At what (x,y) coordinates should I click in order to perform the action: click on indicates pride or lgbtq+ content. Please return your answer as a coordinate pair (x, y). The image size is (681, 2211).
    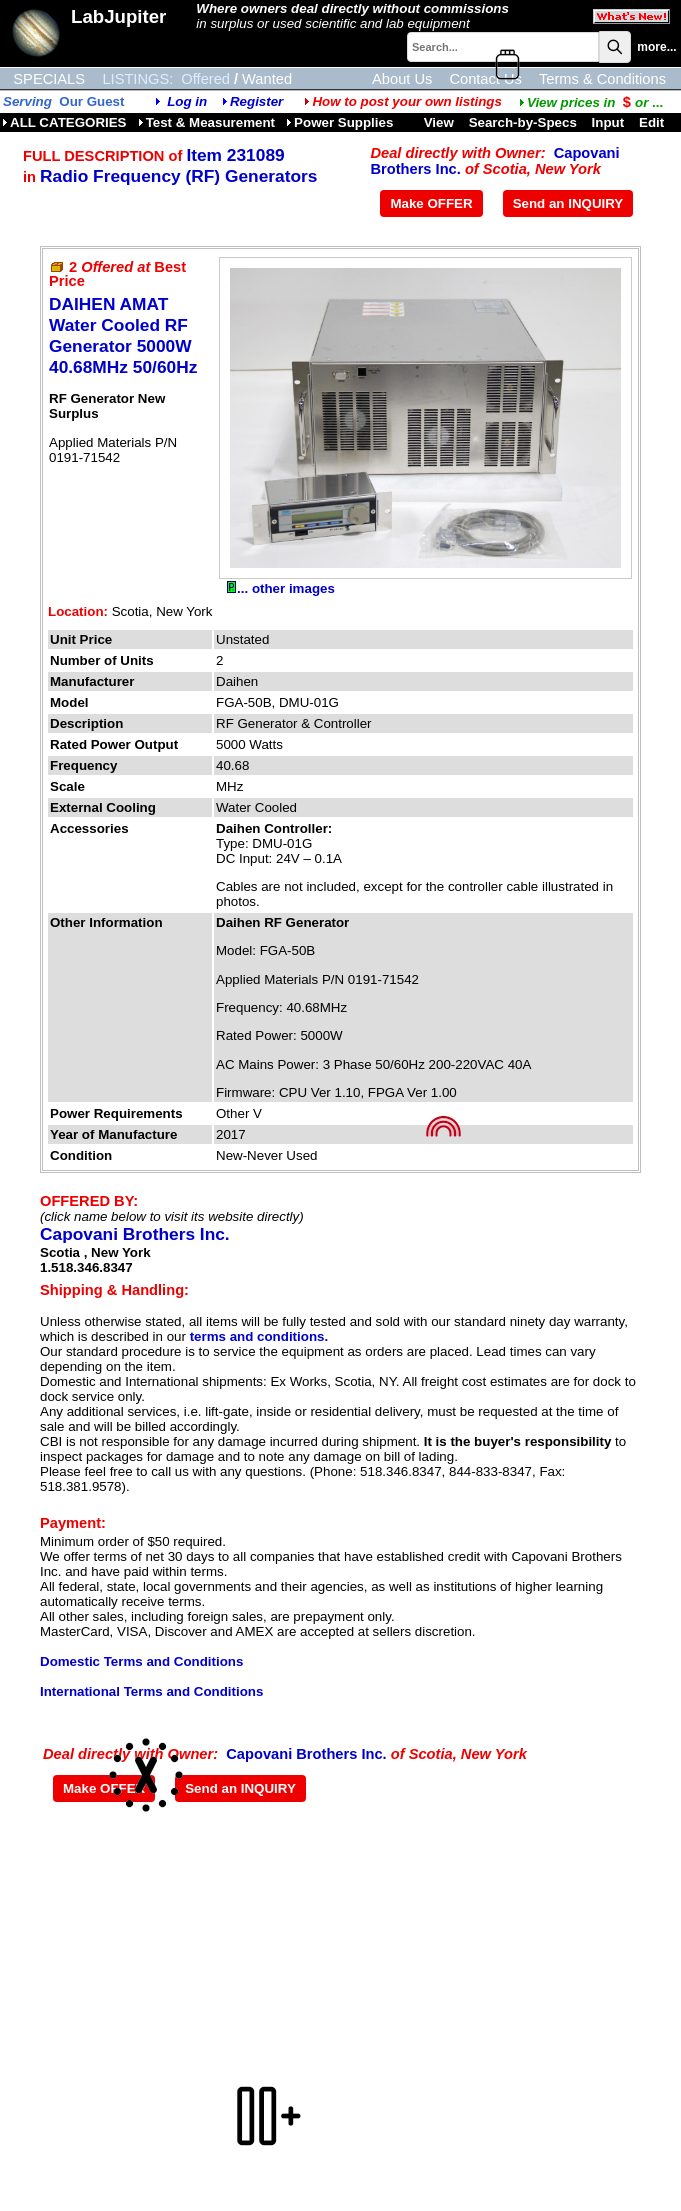
    Looking at the image, I should click on (443, 1127).